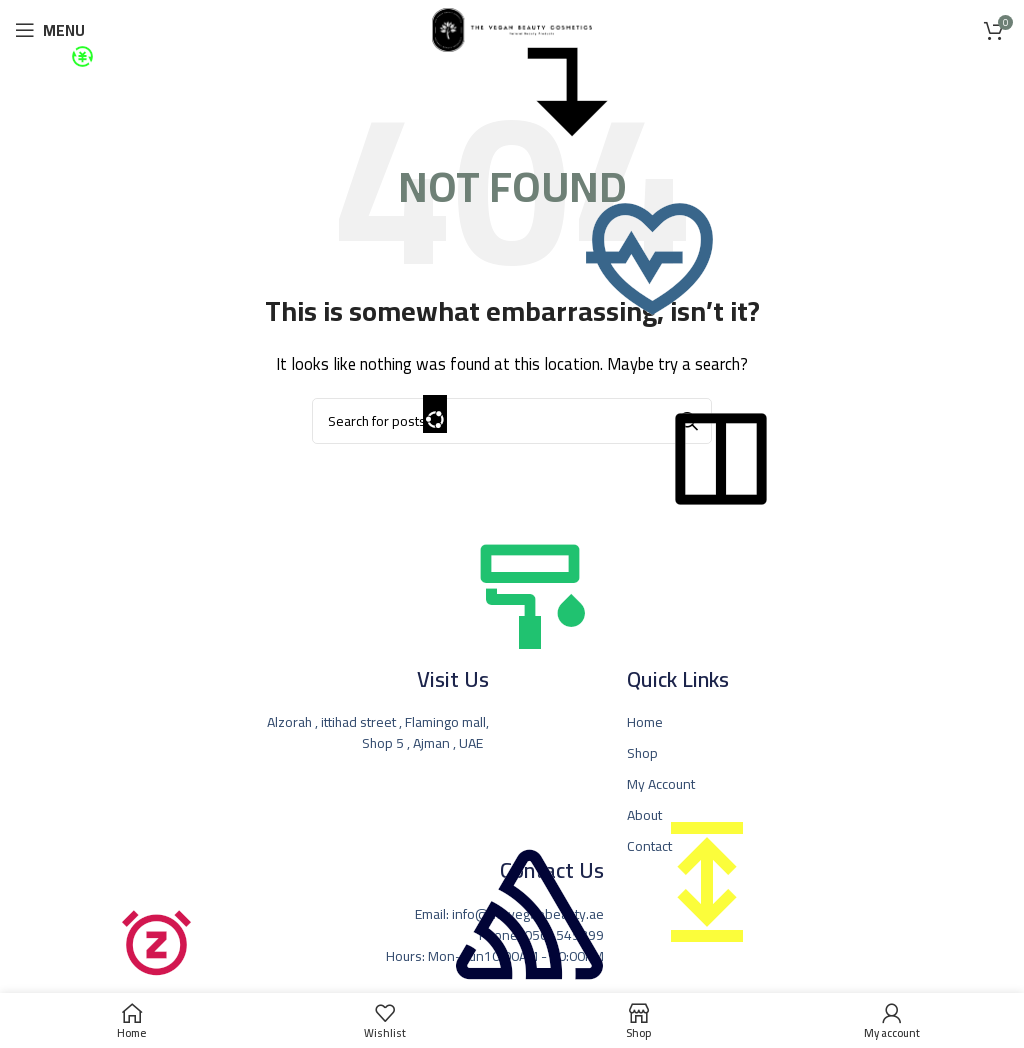  I want to click on indicates a right-then-down navigation path, so click(566, 86).